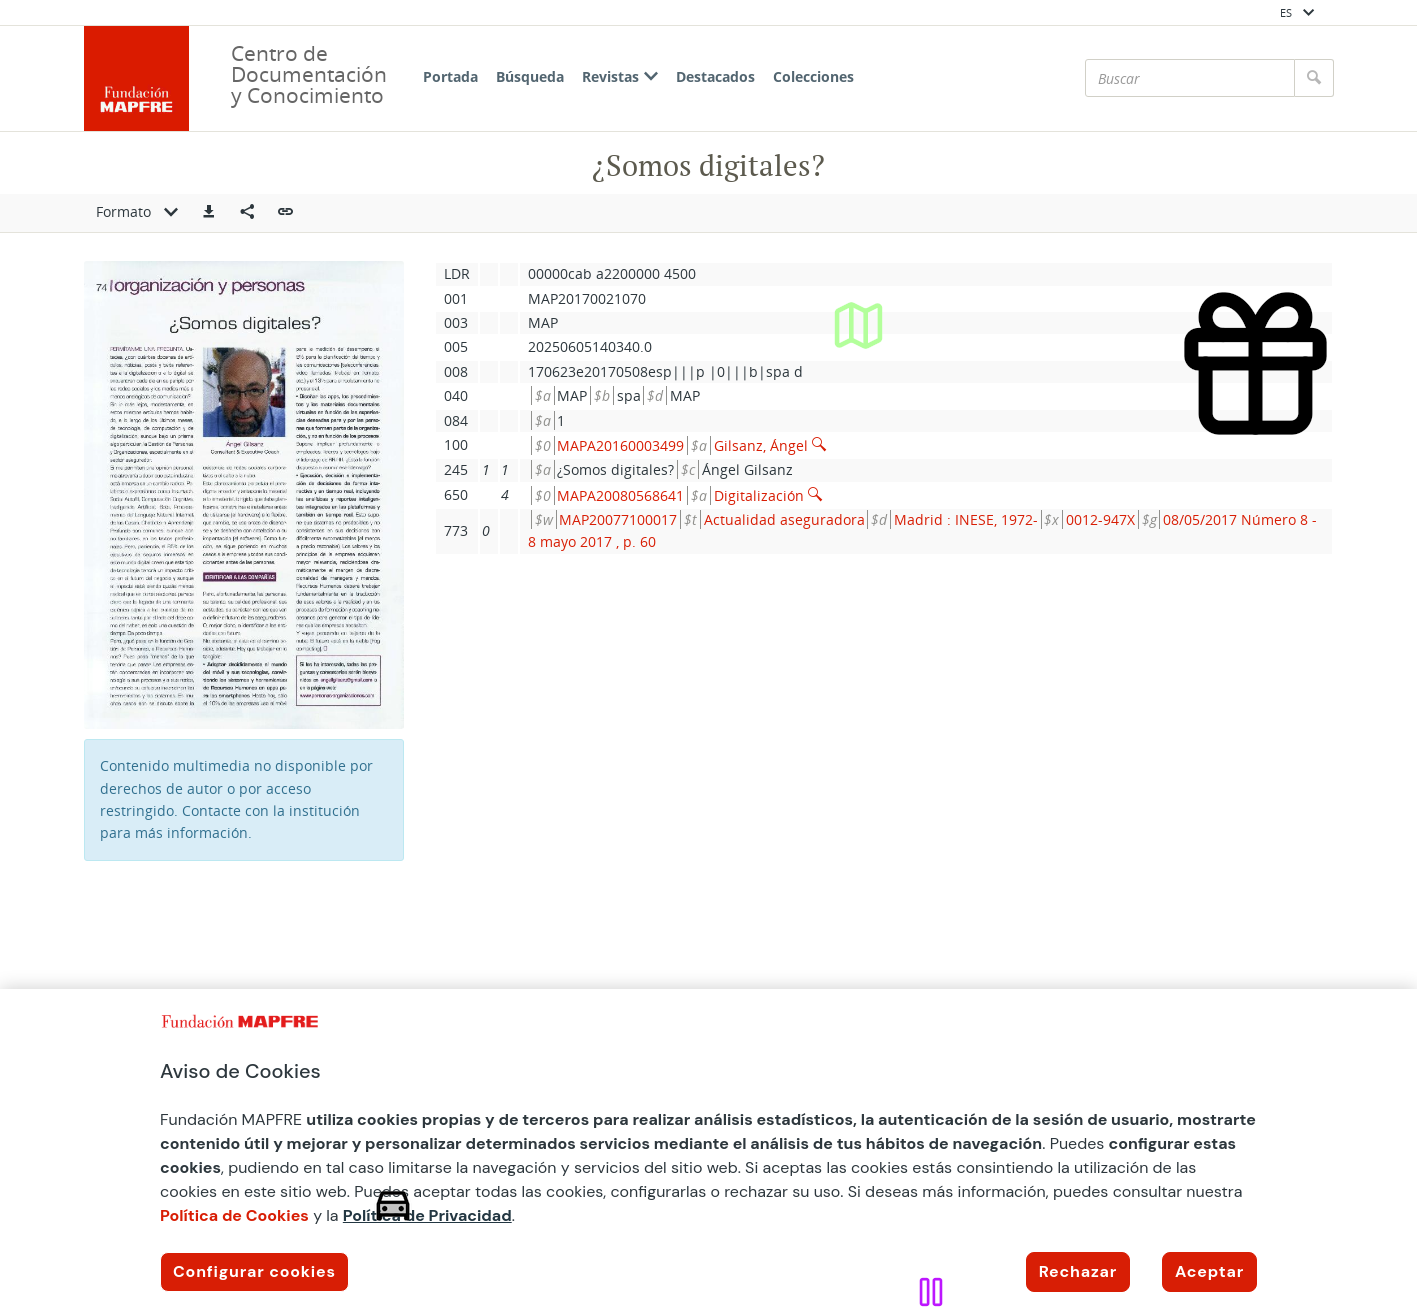  What do you see at coordinates (931, 1292) in the screenshot?
I see `pause media playback` at bounding box center [931, 1292].